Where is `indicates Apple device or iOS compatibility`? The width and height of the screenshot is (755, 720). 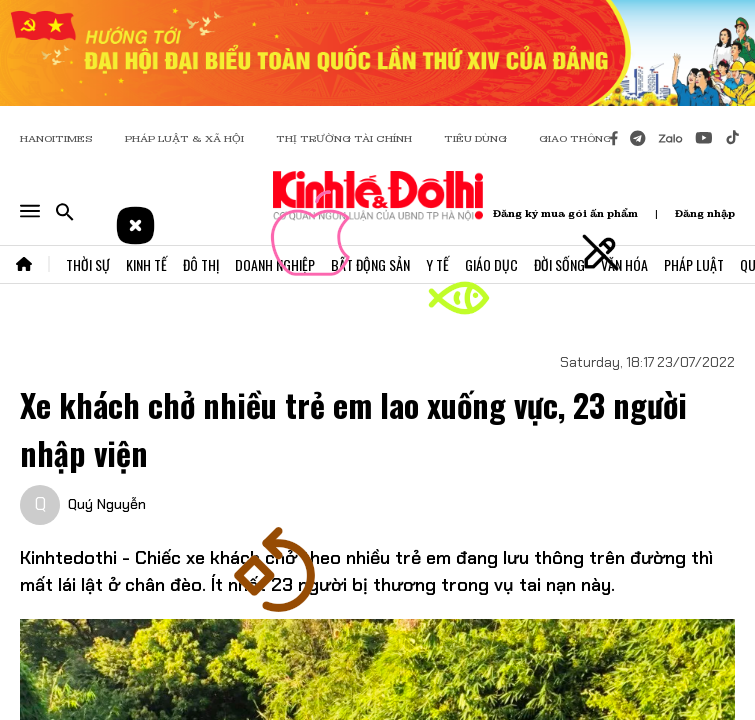
indicates Apple device or iOS compatibility is located at coordinates (313, 239).